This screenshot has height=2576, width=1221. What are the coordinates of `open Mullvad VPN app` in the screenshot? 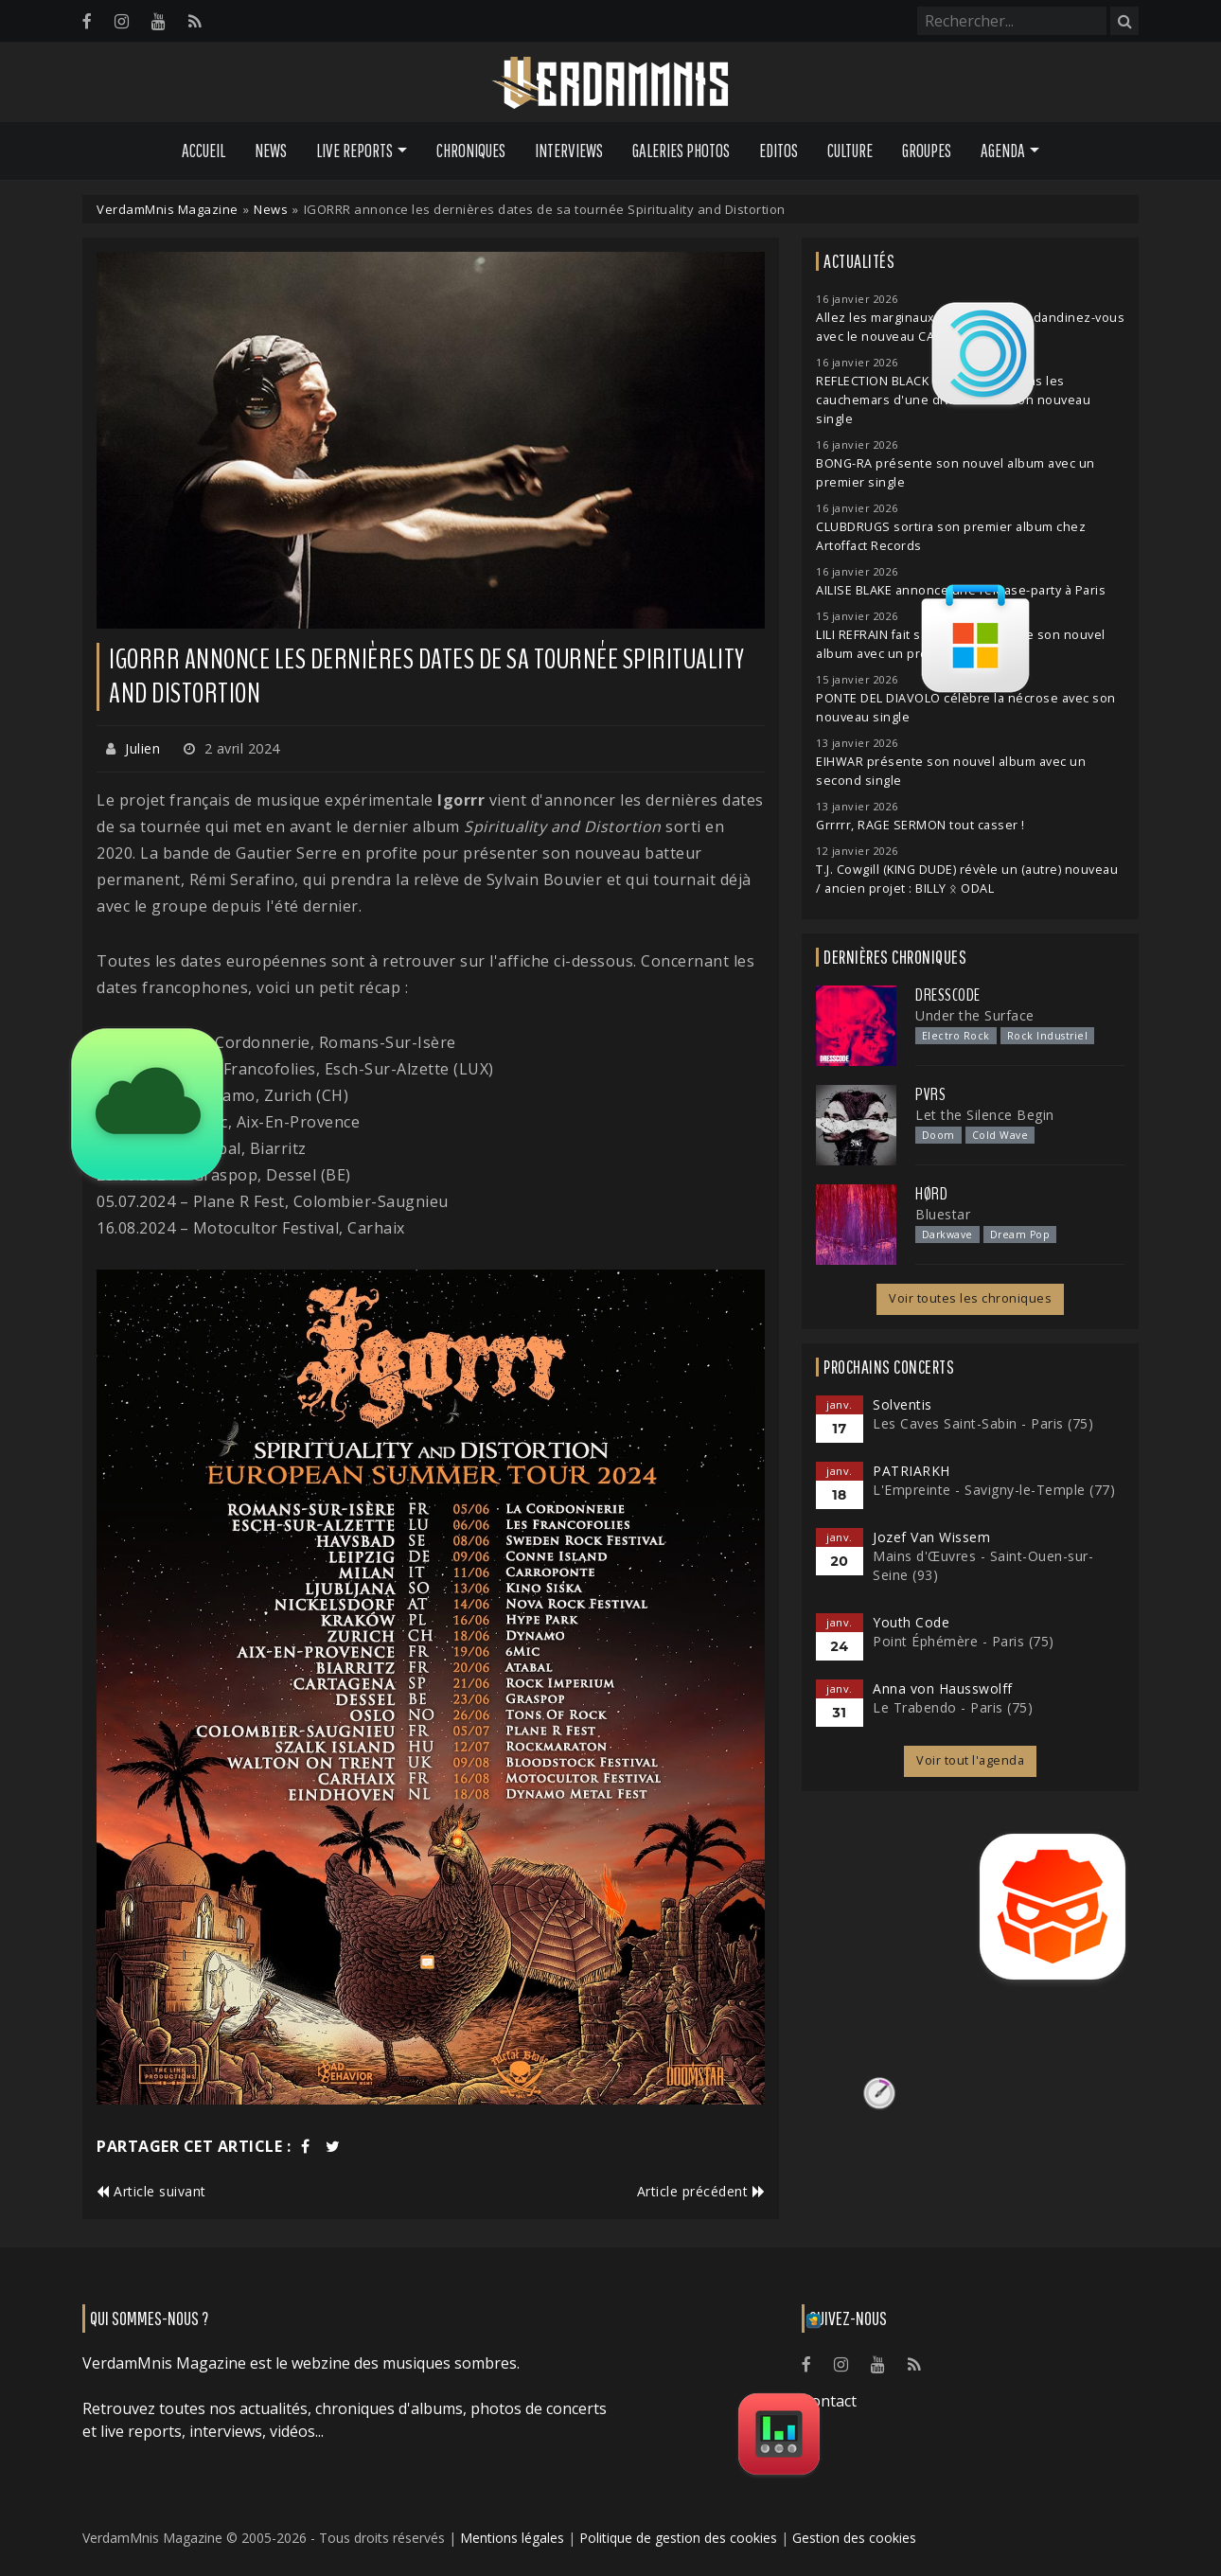 It's located at (813, 2320).